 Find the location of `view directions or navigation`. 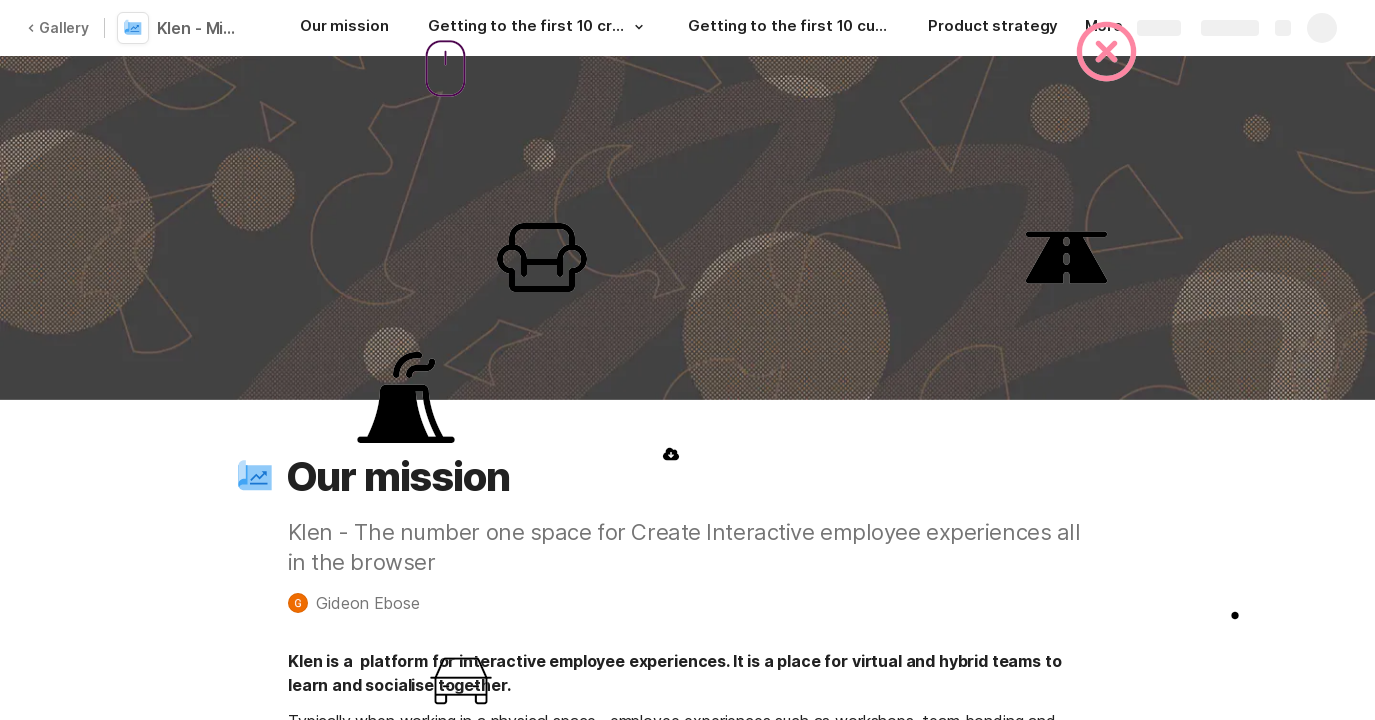

view directions or navigation is located at coordinates (1066, 257).